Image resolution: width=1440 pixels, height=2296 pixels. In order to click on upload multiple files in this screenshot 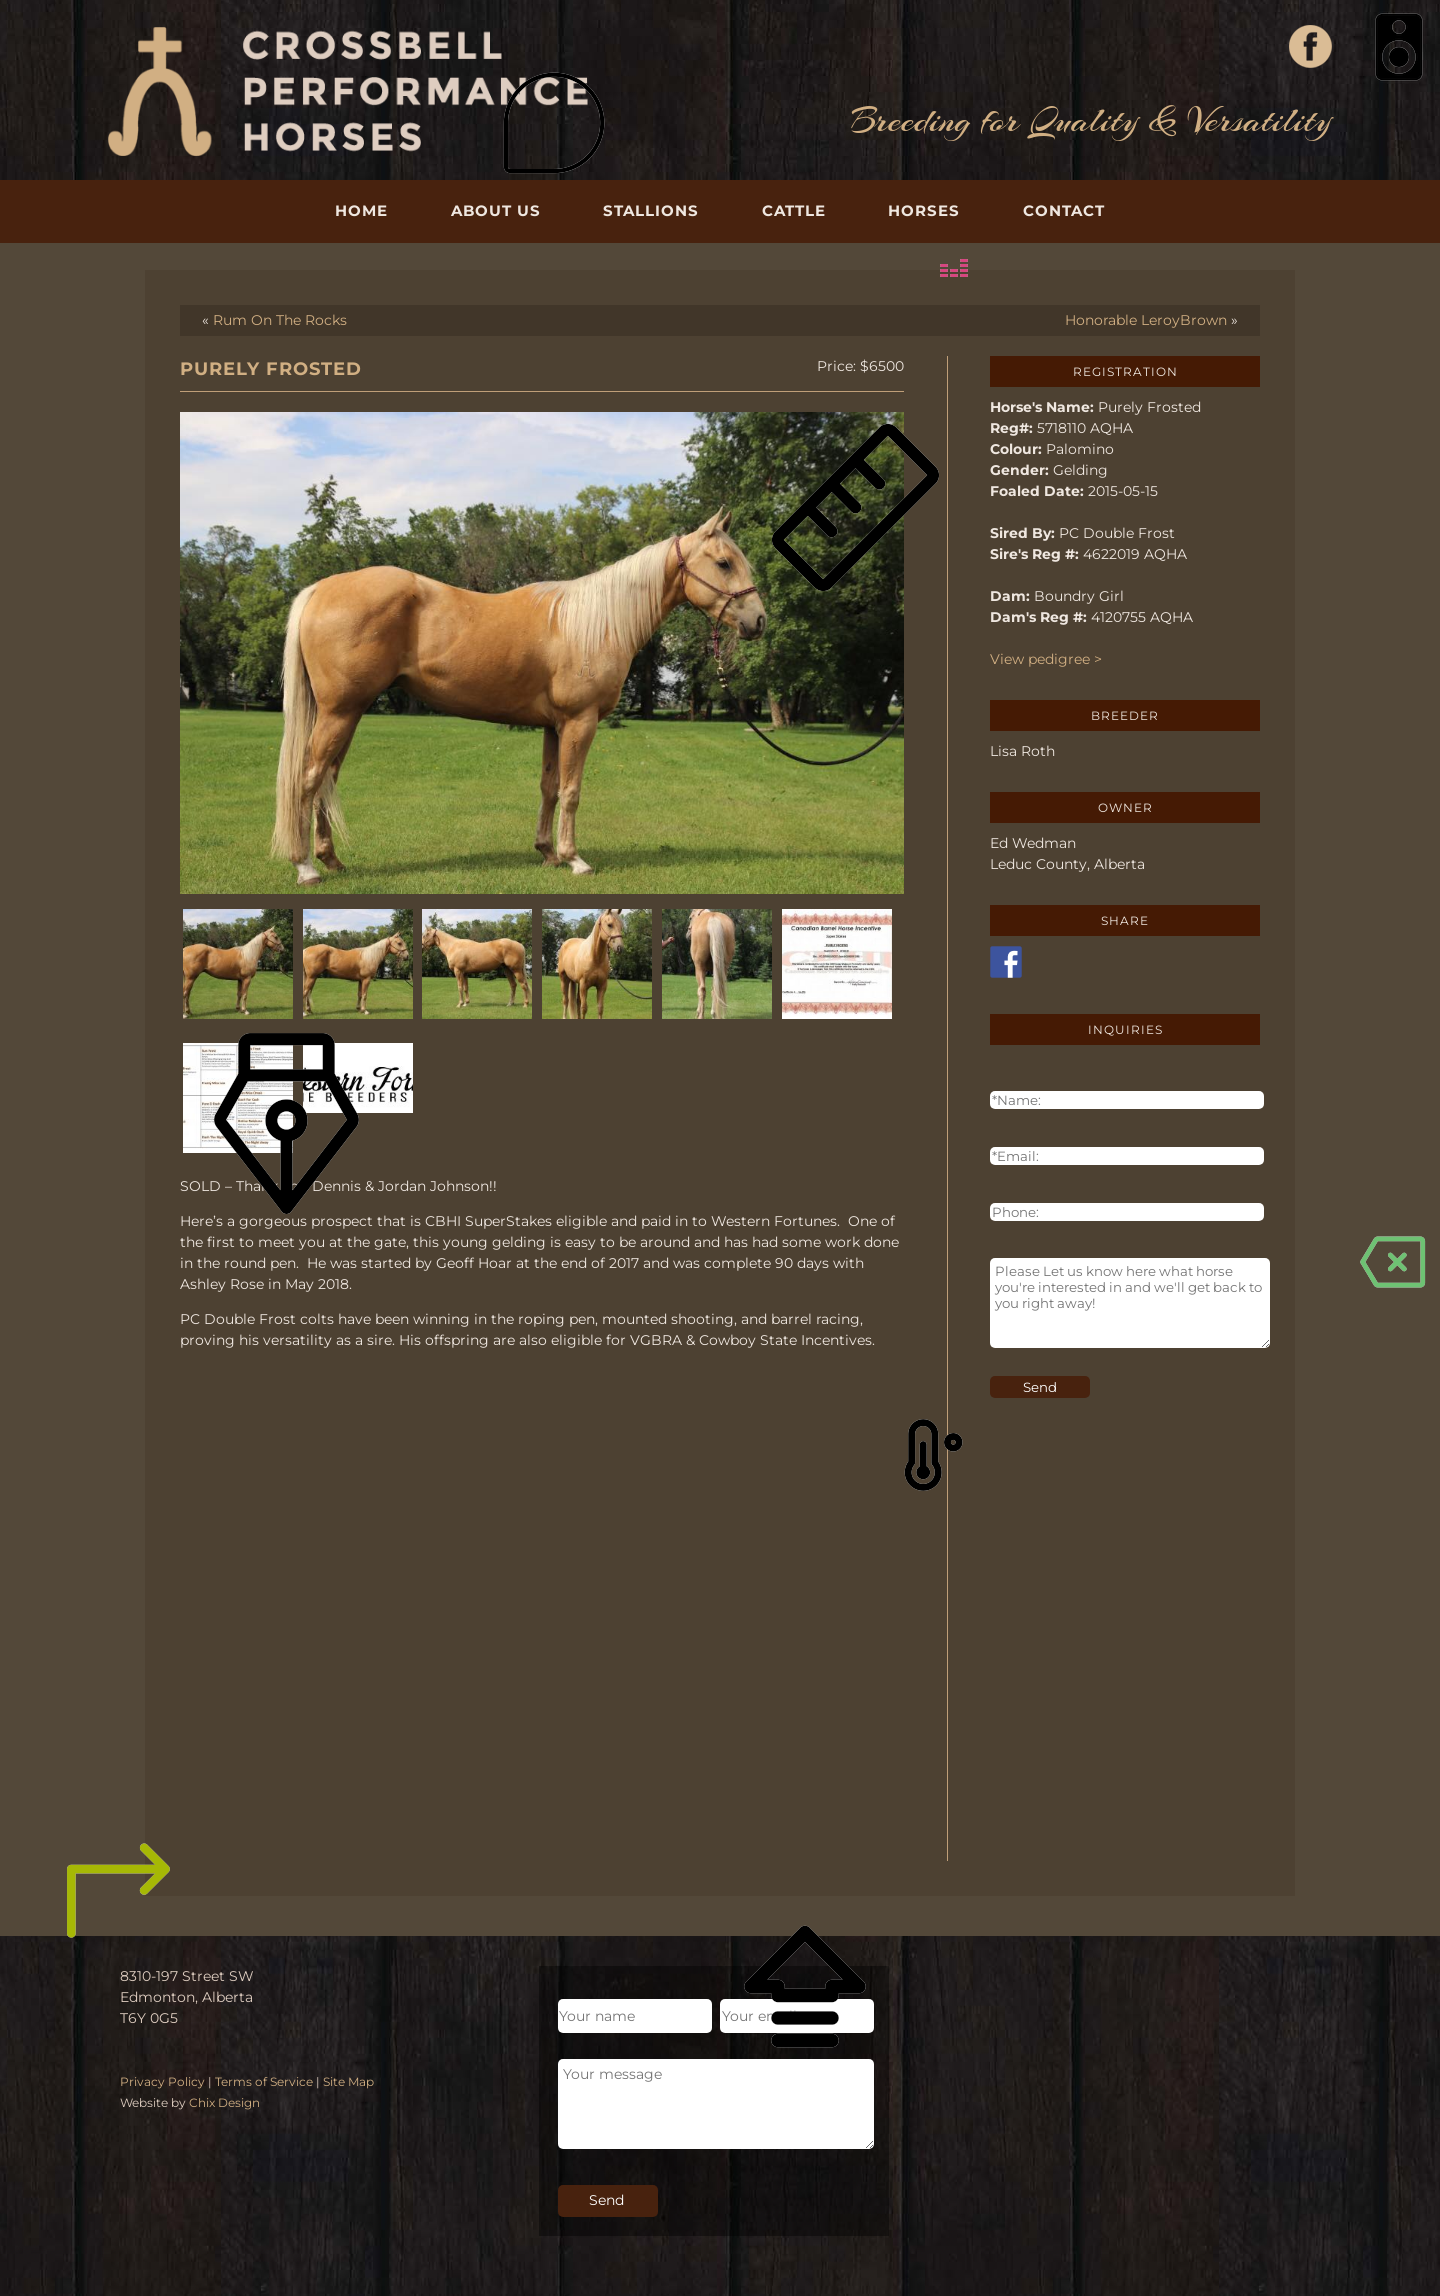, I will do `click(805, 1991)`.